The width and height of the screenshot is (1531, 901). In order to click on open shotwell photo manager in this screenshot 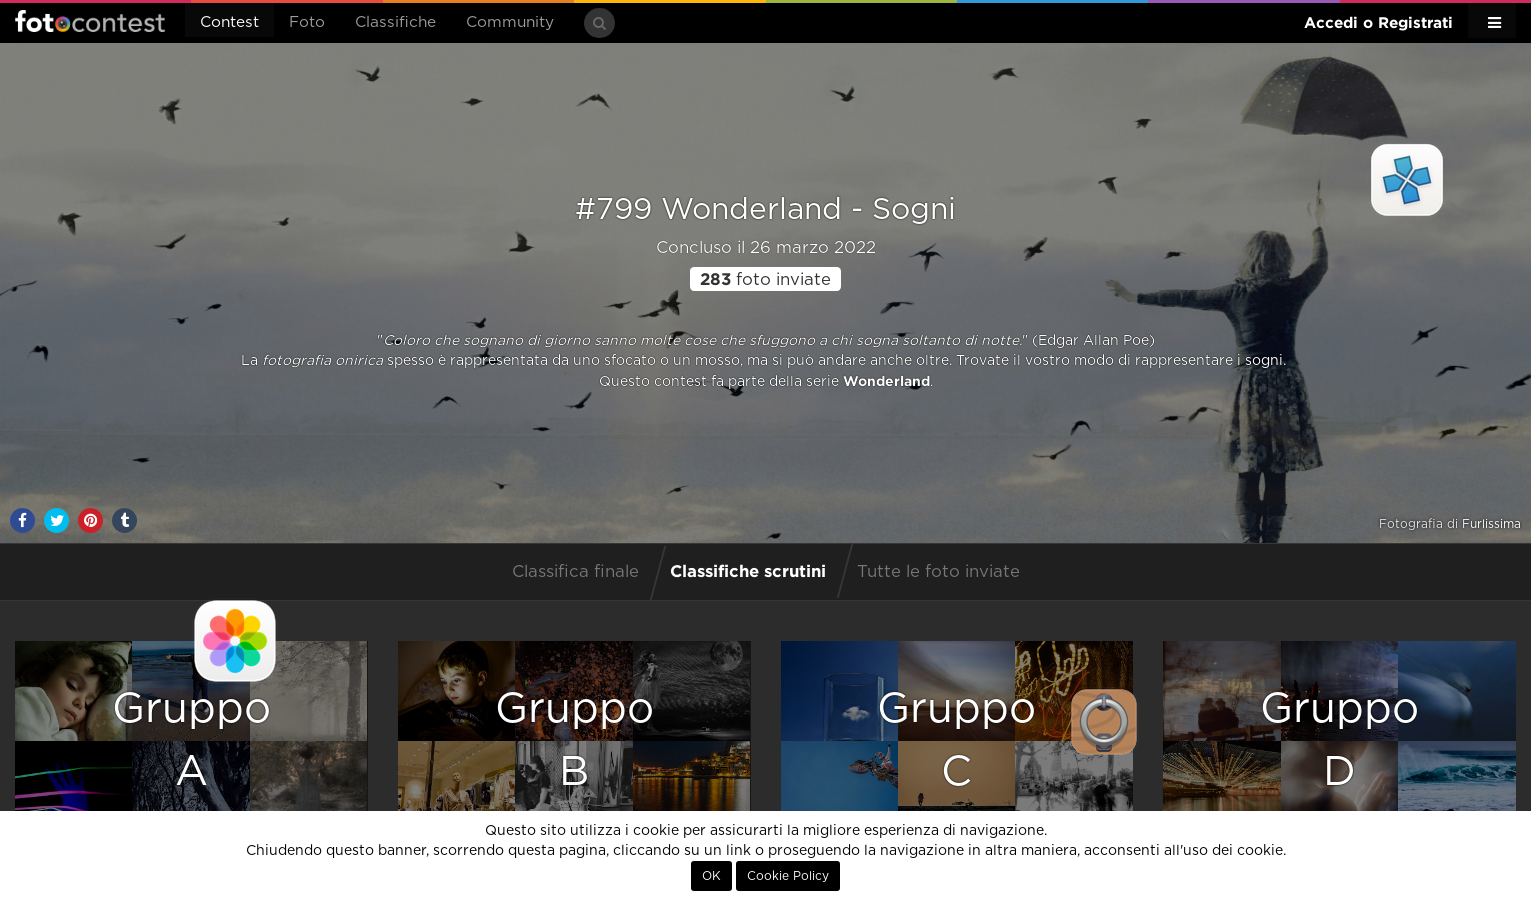, I will do `click(235, 641)`.